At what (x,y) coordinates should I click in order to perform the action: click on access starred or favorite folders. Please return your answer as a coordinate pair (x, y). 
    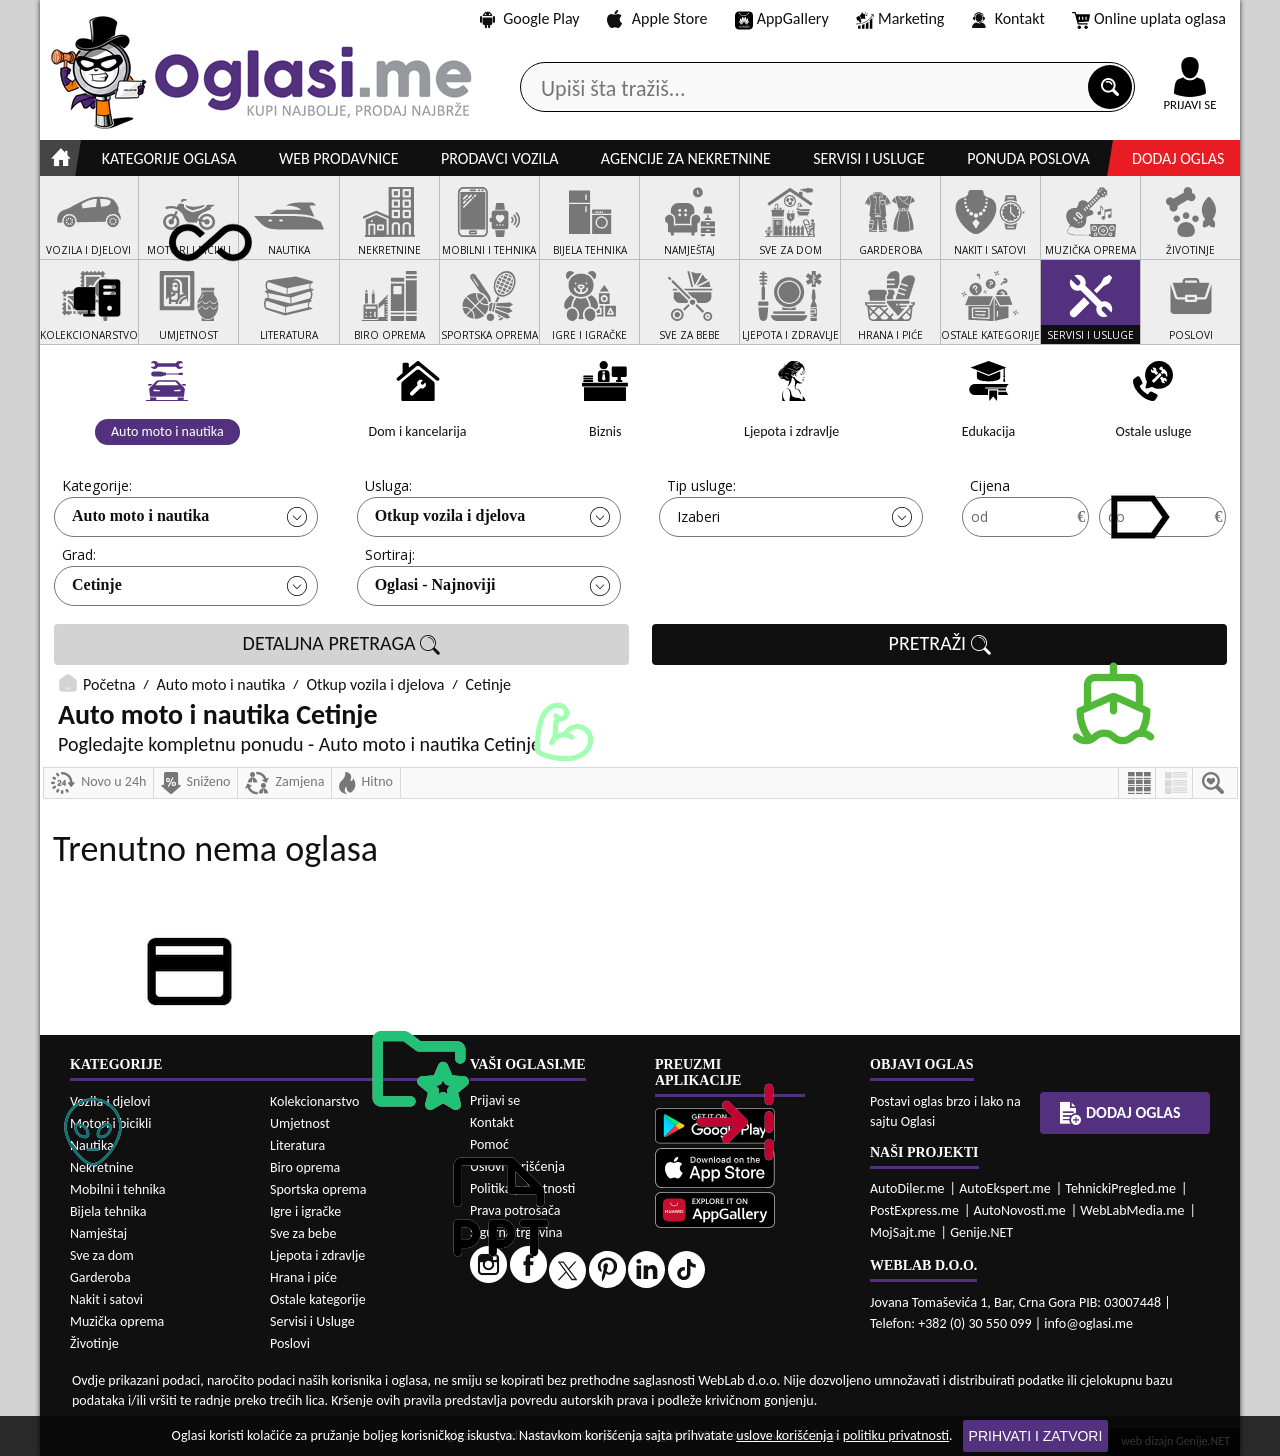
    Looking at the image, I should click on (419, 1067).